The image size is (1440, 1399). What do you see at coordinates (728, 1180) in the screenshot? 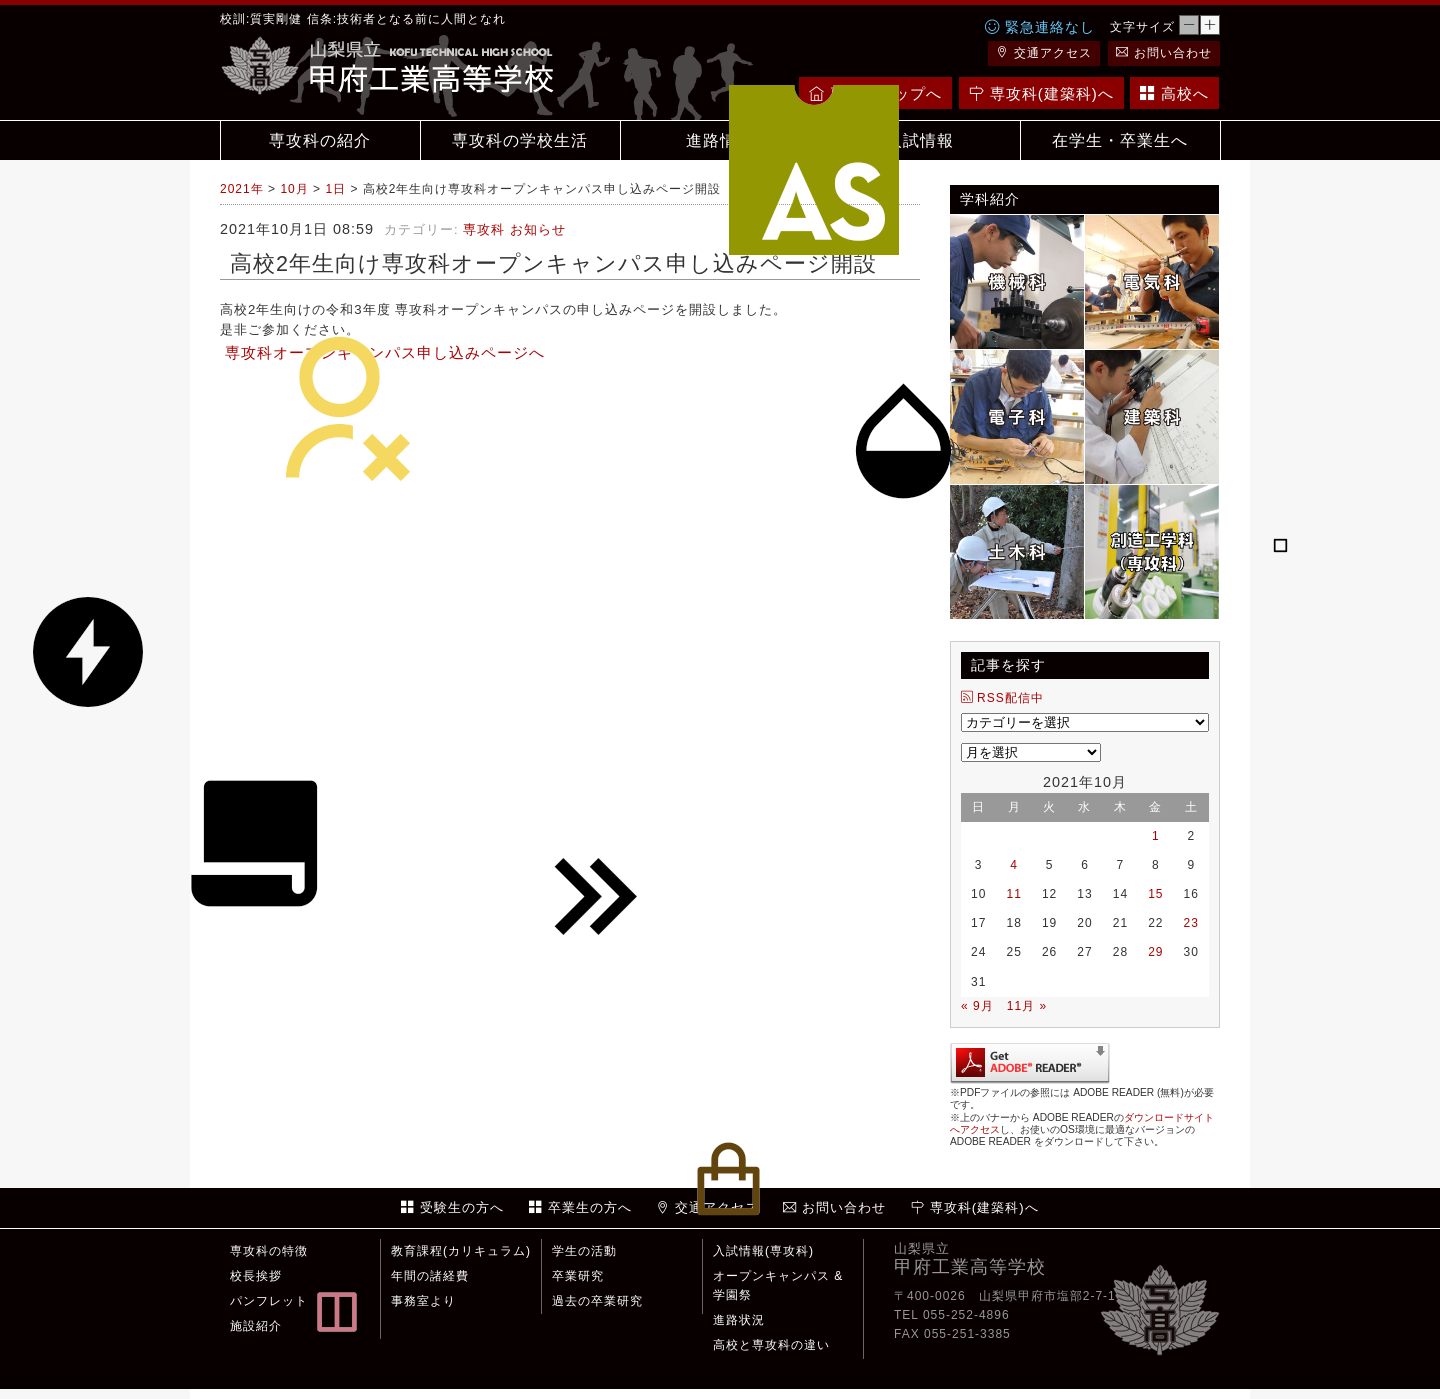
I see `view your shopping cart` at bounding box center [728, 1180].